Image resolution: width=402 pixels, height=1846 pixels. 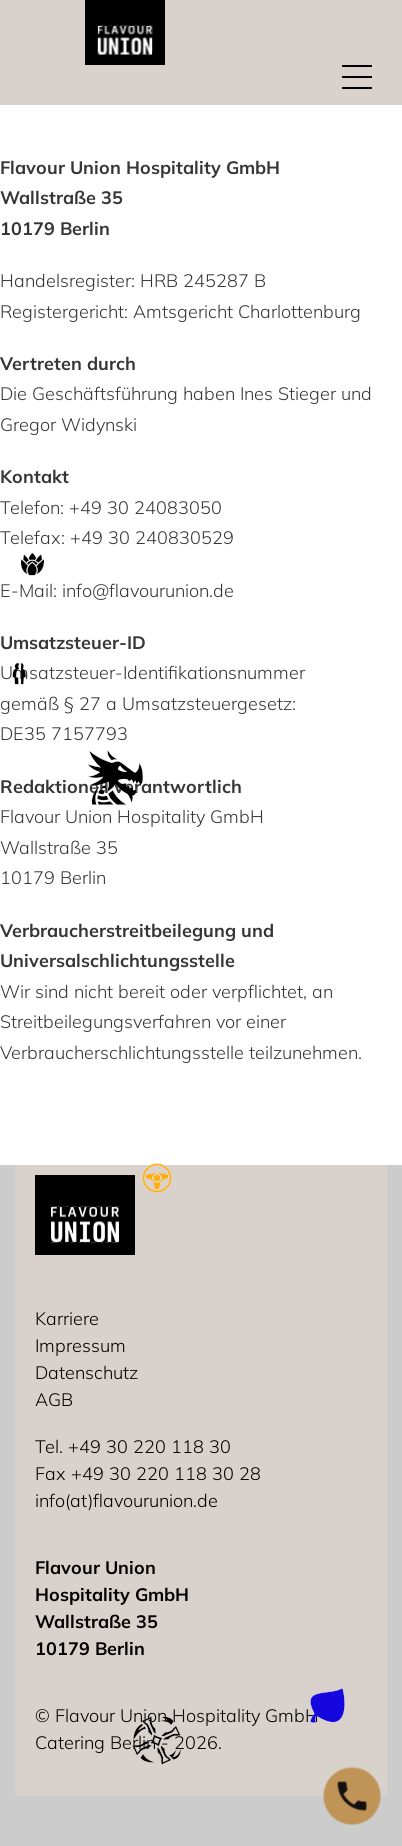 I want to click on access dragon or monster-related content, so click(x=115, y=777).